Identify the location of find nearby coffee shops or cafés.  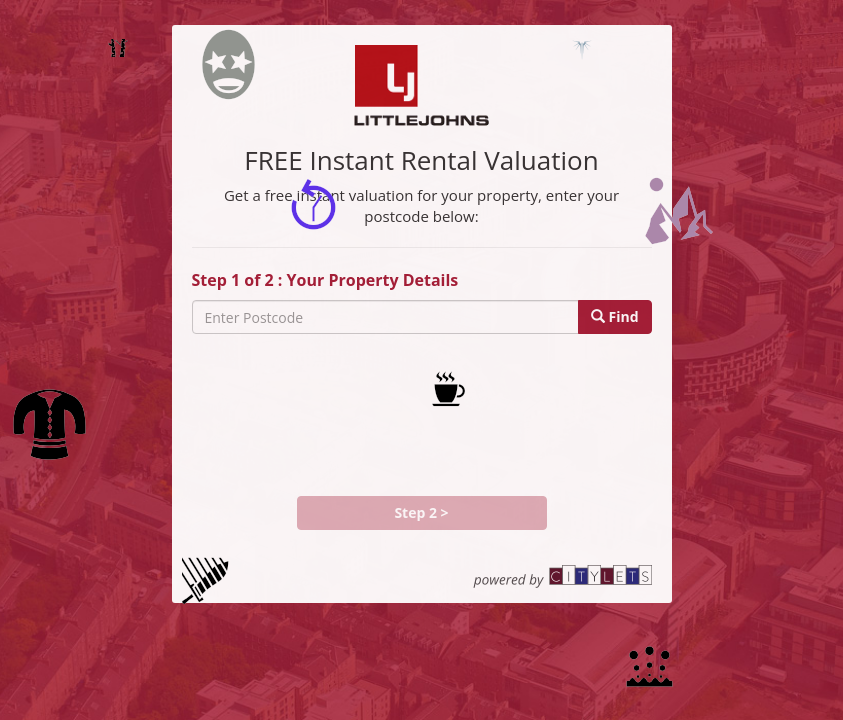
(448, 388).